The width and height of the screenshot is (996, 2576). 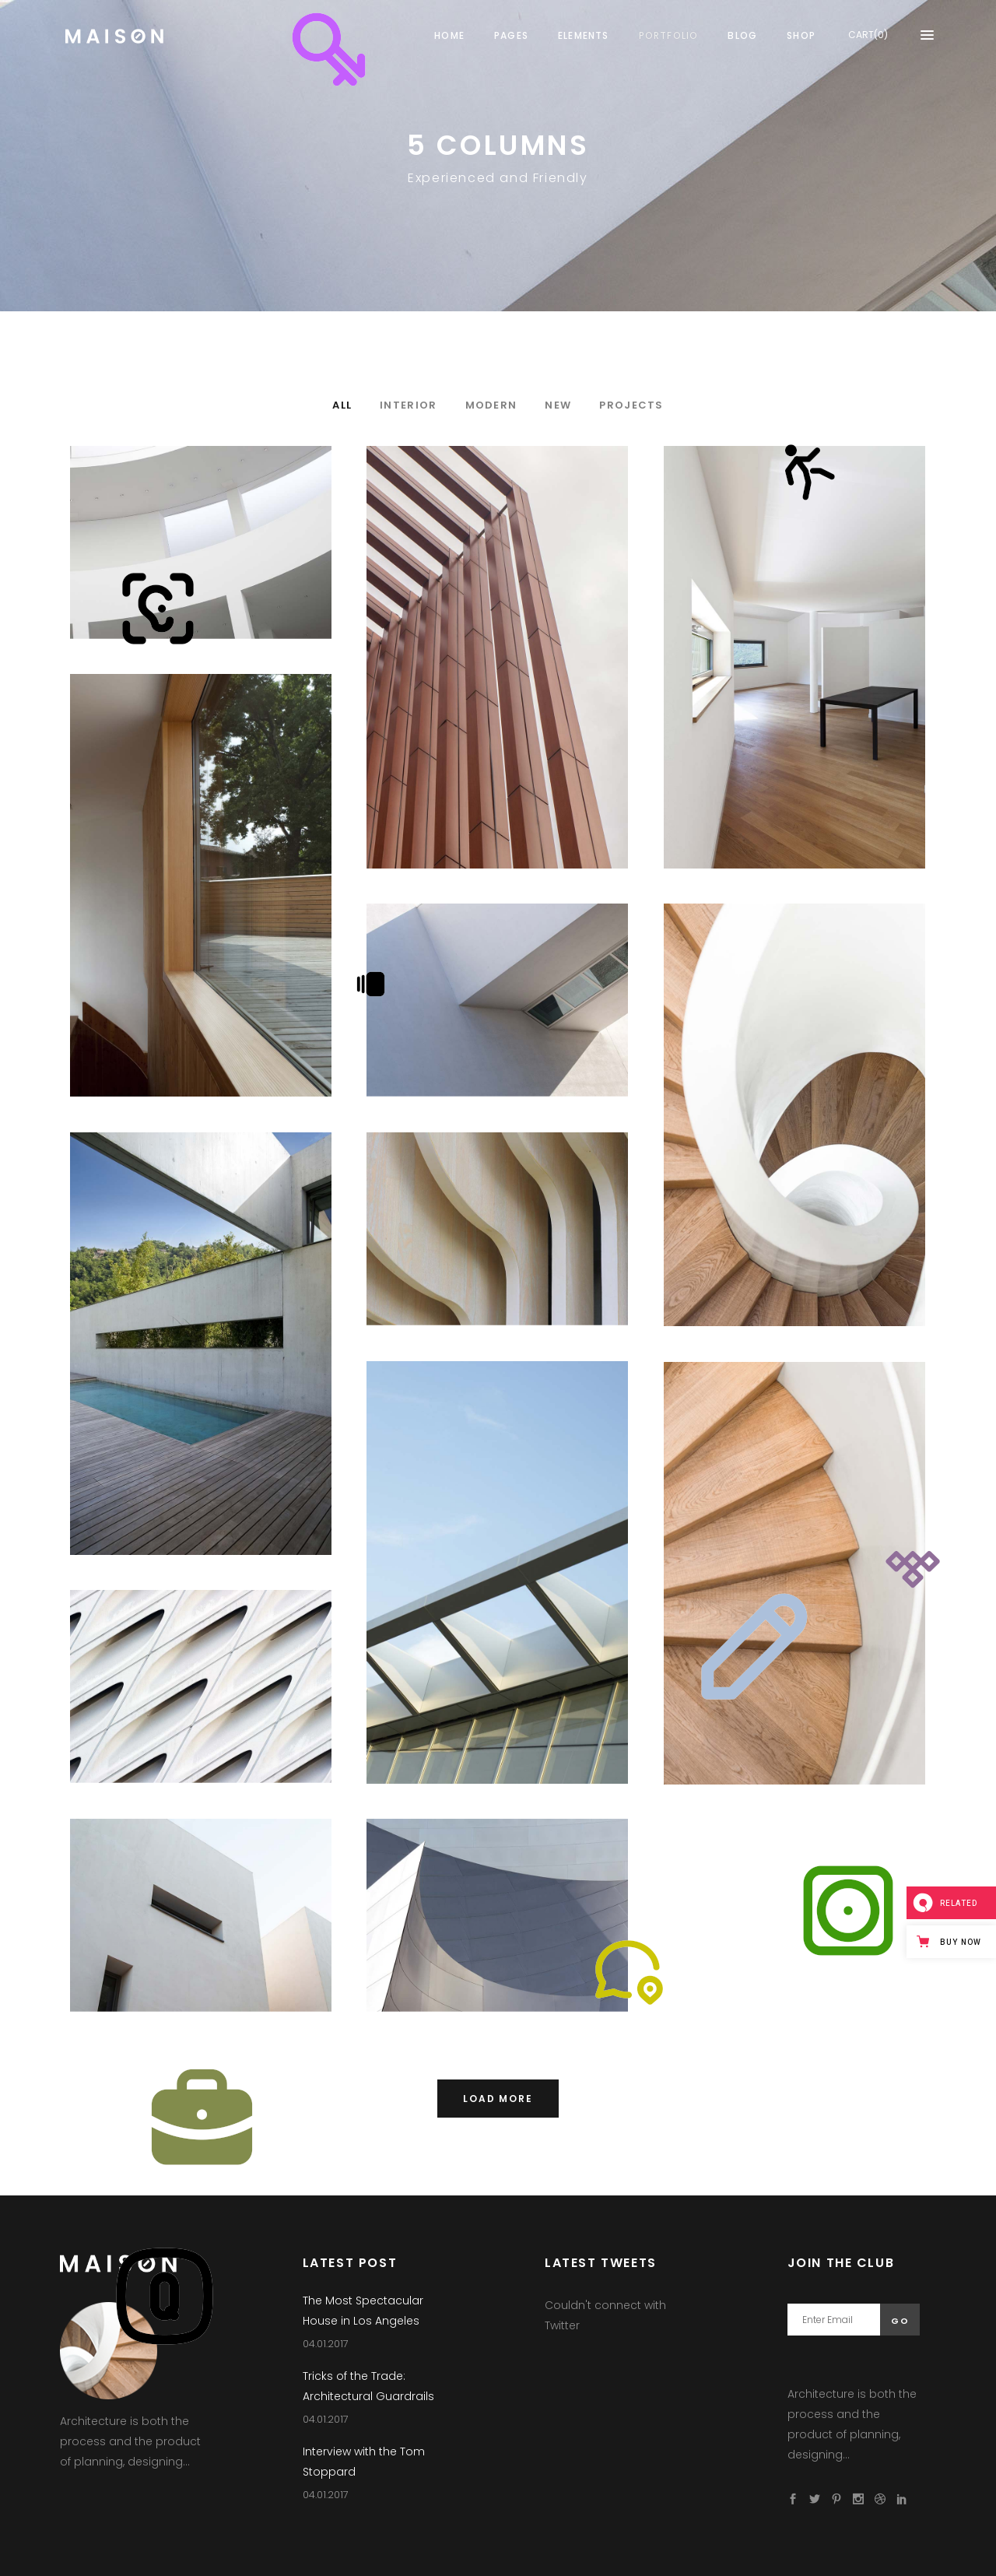 What do you see at coordinates (158, 609) in the screenshot?
I see `scan or identify using ear biometrics` at bounding box center [158, 609].